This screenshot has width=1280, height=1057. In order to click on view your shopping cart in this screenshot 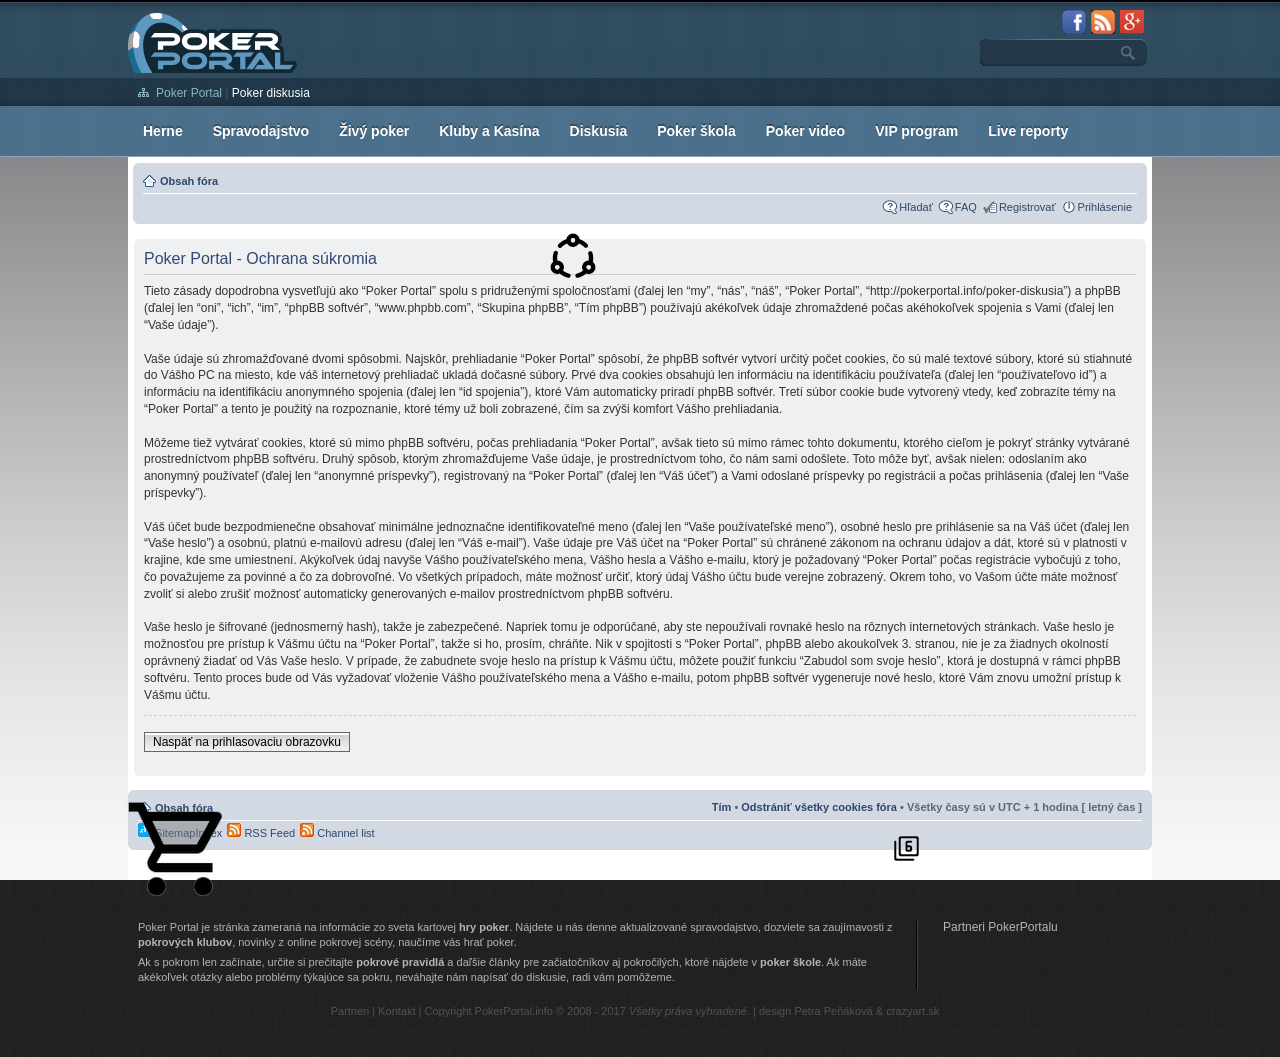, I will do `click(180, 849)`.